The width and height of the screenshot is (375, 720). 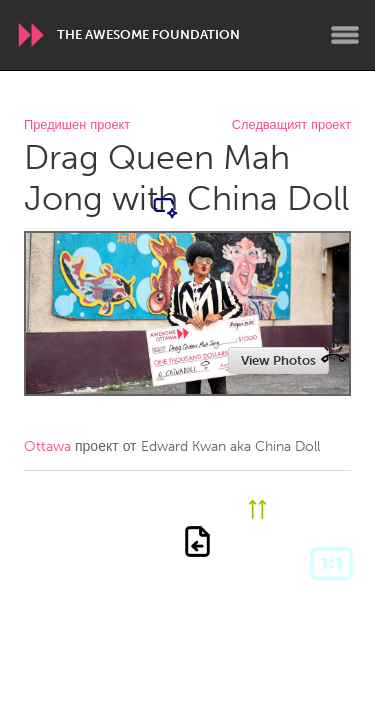 What do you see at coordinates (331, 563) in the screenshot?
I see `indicates a one-to-one relationship in database or data modeling` at bounding box center [331, 563].